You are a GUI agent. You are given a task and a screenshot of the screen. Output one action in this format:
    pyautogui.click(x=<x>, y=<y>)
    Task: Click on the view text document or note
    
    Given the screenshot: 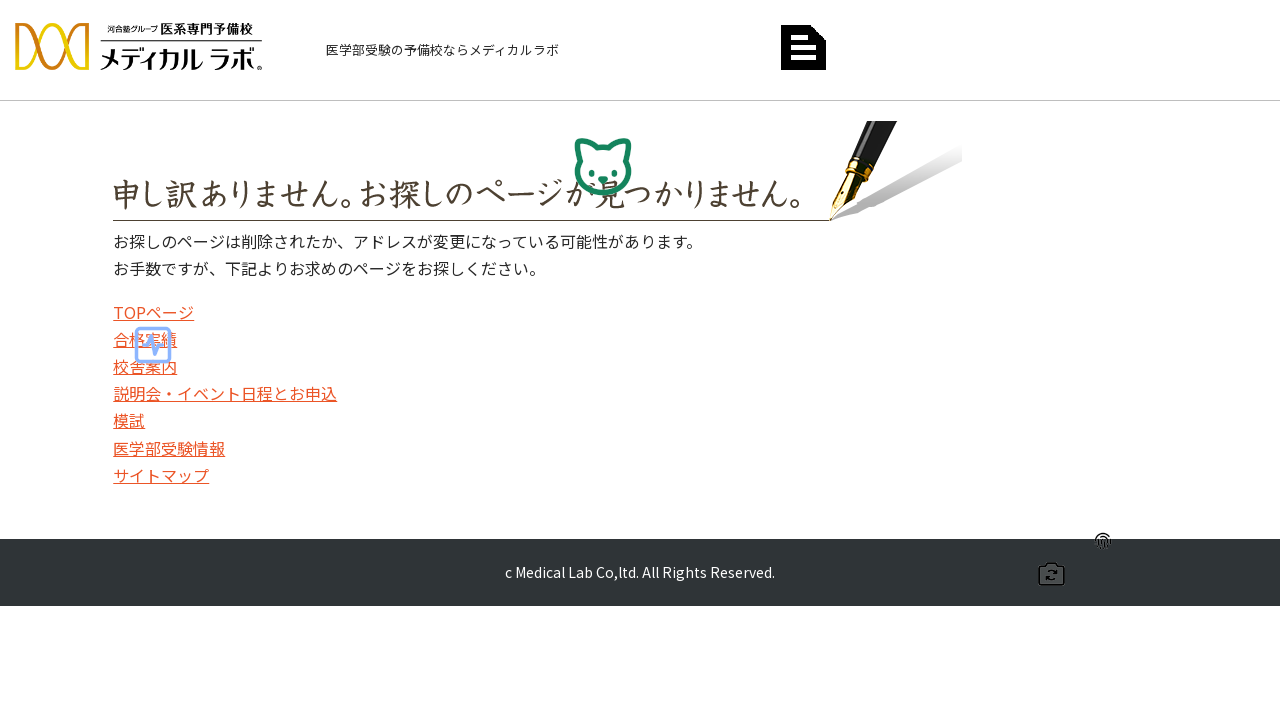 What is the action you would take?
    pyautogui.click(x=803, y=47)
    